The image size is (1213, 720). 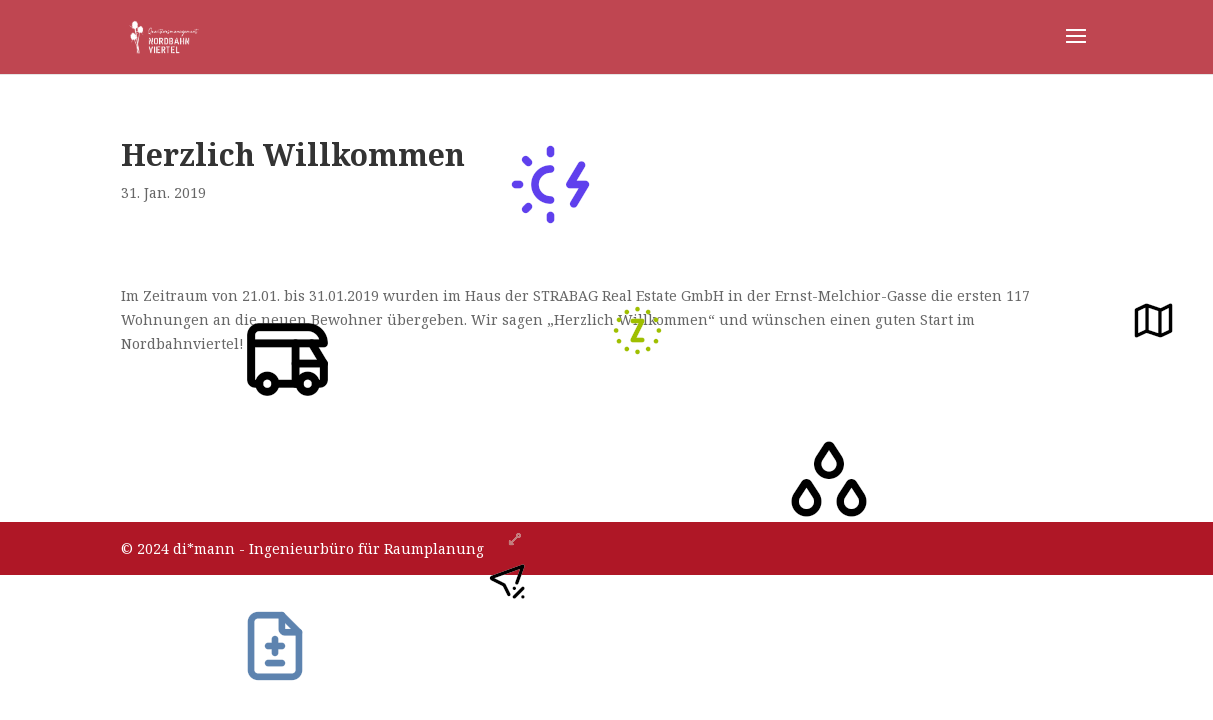 What do you see at coordinates (1153, 320) in the screenshot?
I see `view map or navigation` at bounding box center [1153, 320].